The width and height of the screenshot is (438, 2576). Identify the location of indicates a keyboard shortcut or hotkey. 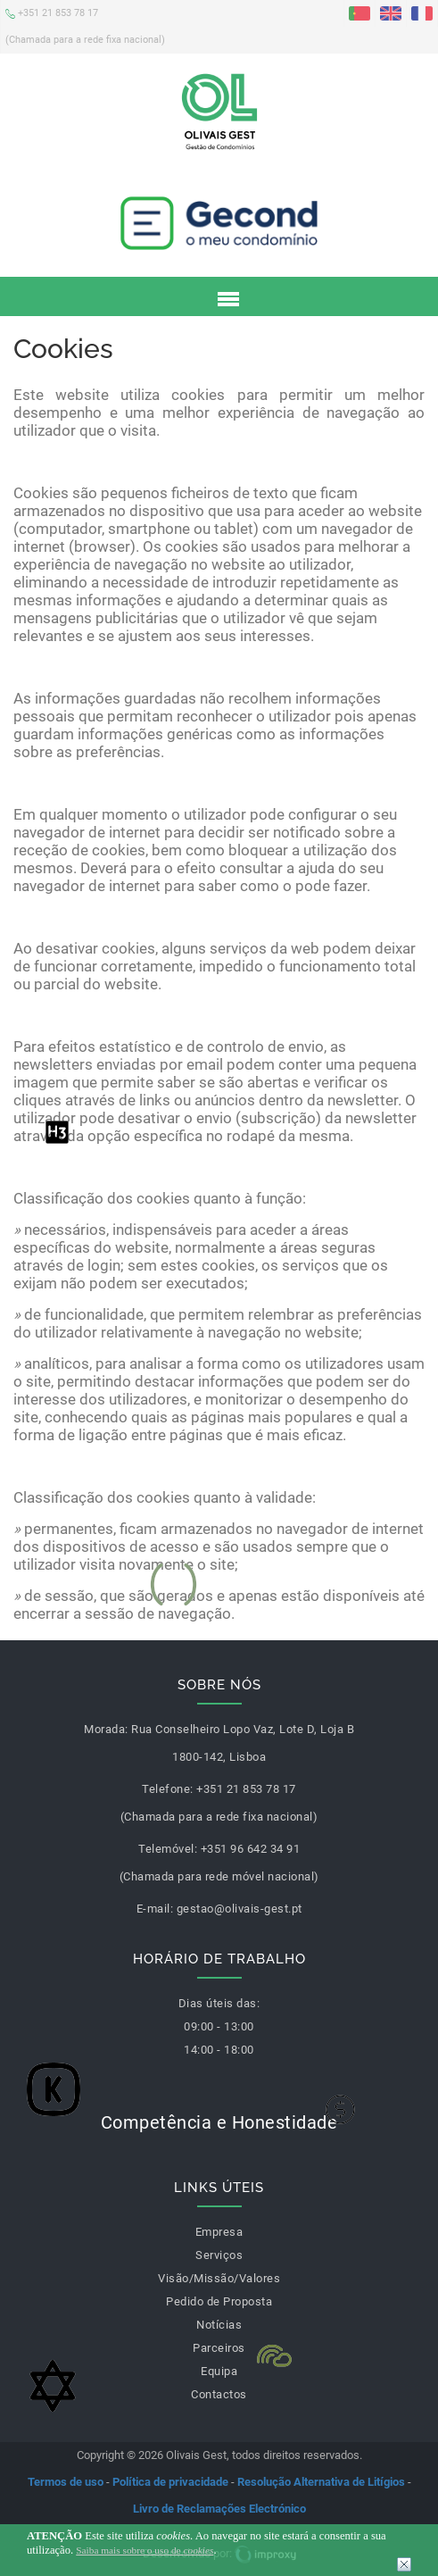
(54, 2089).